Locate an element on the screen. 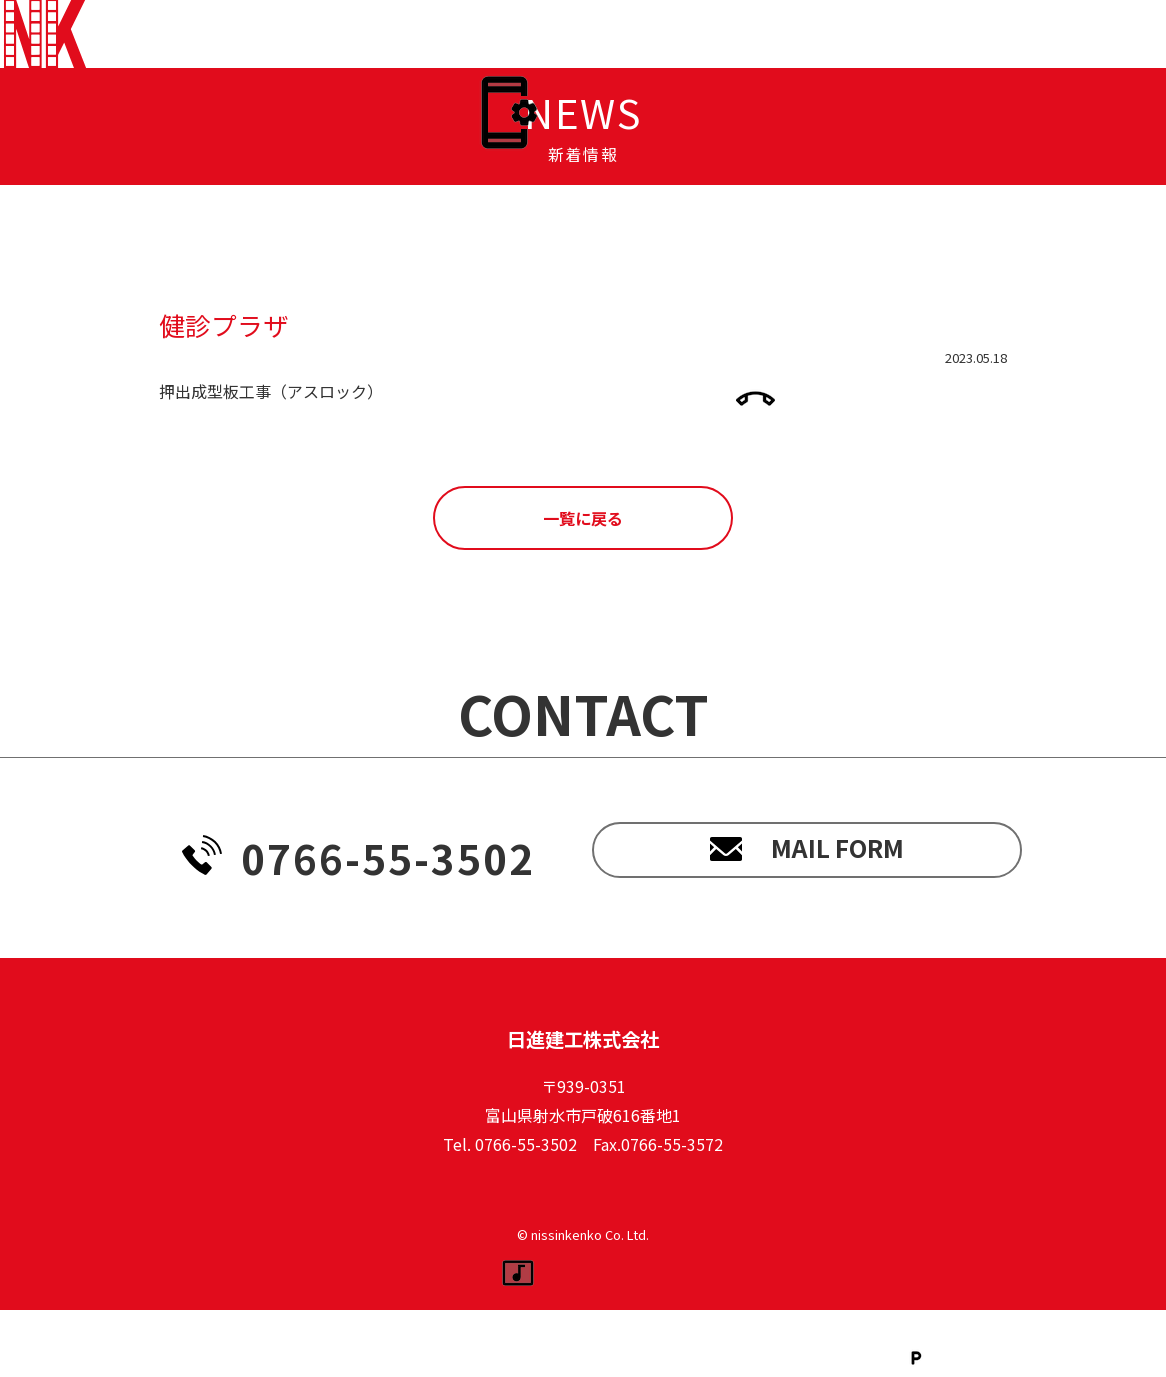 This screenshot has height=1377, width=1166. play or view music videos is located at coordinates (518, 1273).